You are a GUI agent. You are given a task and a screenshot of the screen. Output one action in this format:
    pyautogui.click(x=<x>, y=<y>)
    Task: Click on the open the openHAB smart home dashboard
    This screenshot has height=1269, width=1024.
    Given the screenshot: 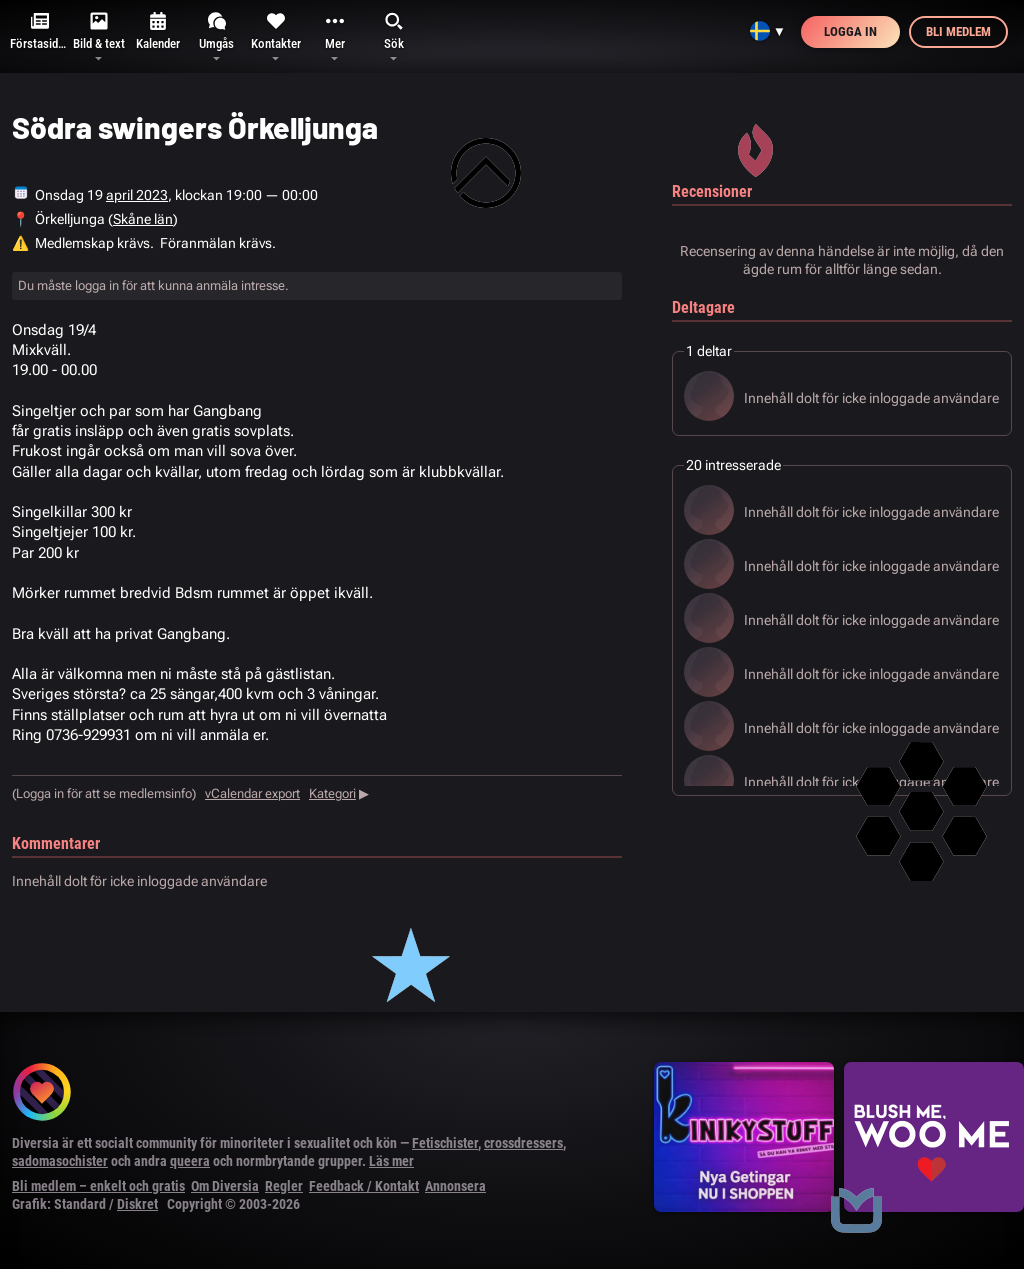 What is the action you would take?
    pyautogui.click(x=486, y=173)
    